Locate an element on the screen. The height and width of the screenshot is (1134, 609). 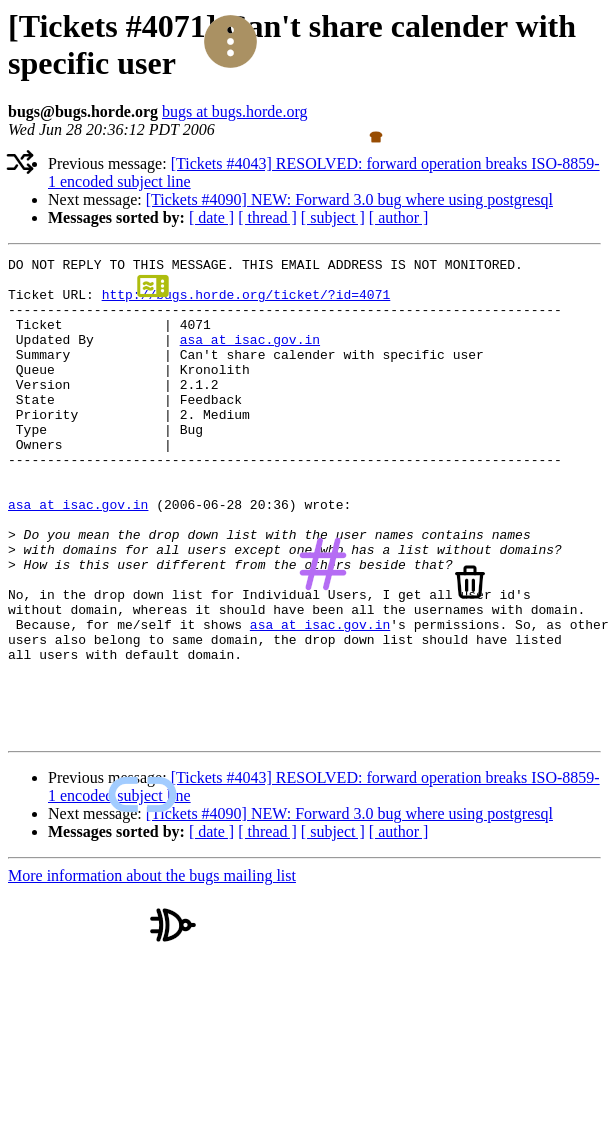
disconnect or remove a linked account is located at coordinates (142, 794).